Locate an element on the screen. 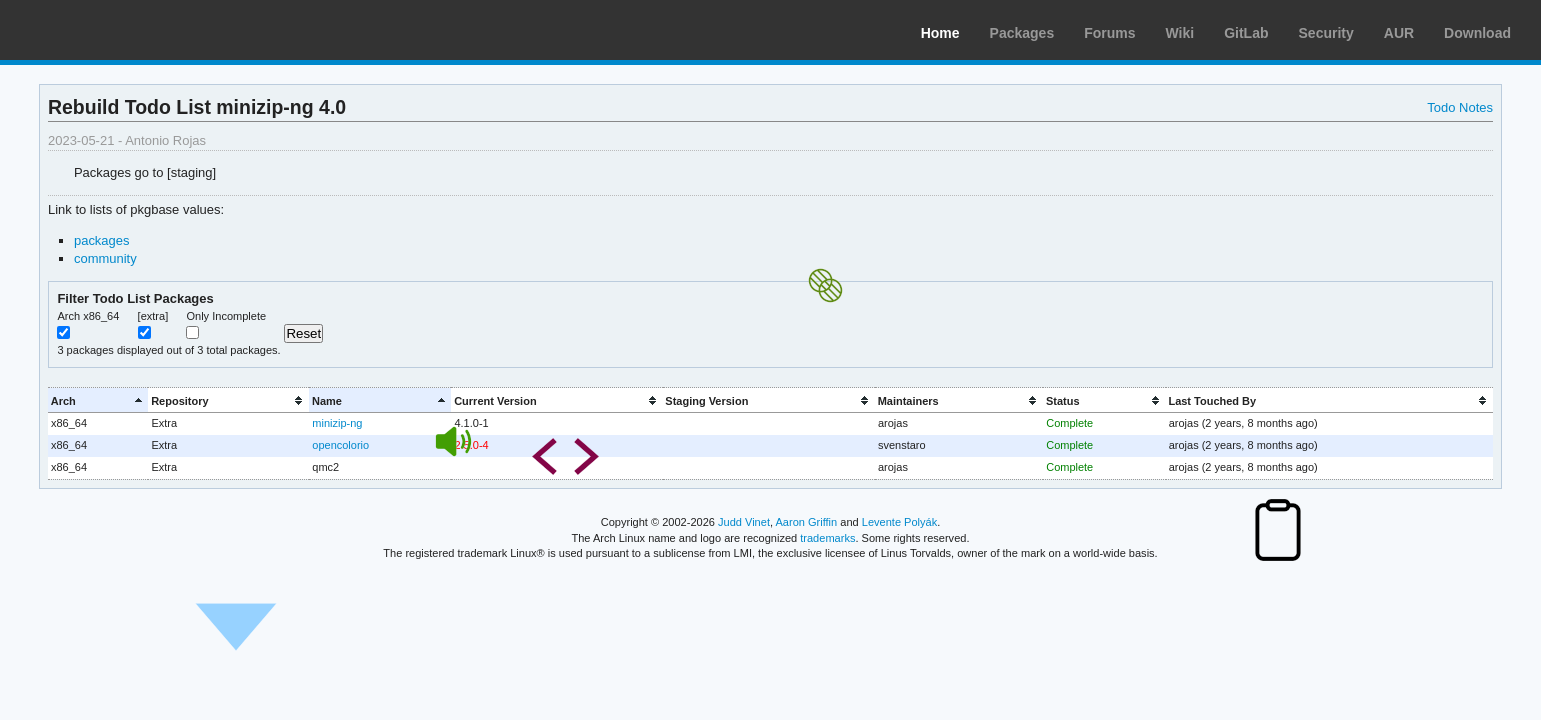 The image size is (1541, 720). expand a dropdown menu is located at coordinates (236, 627).